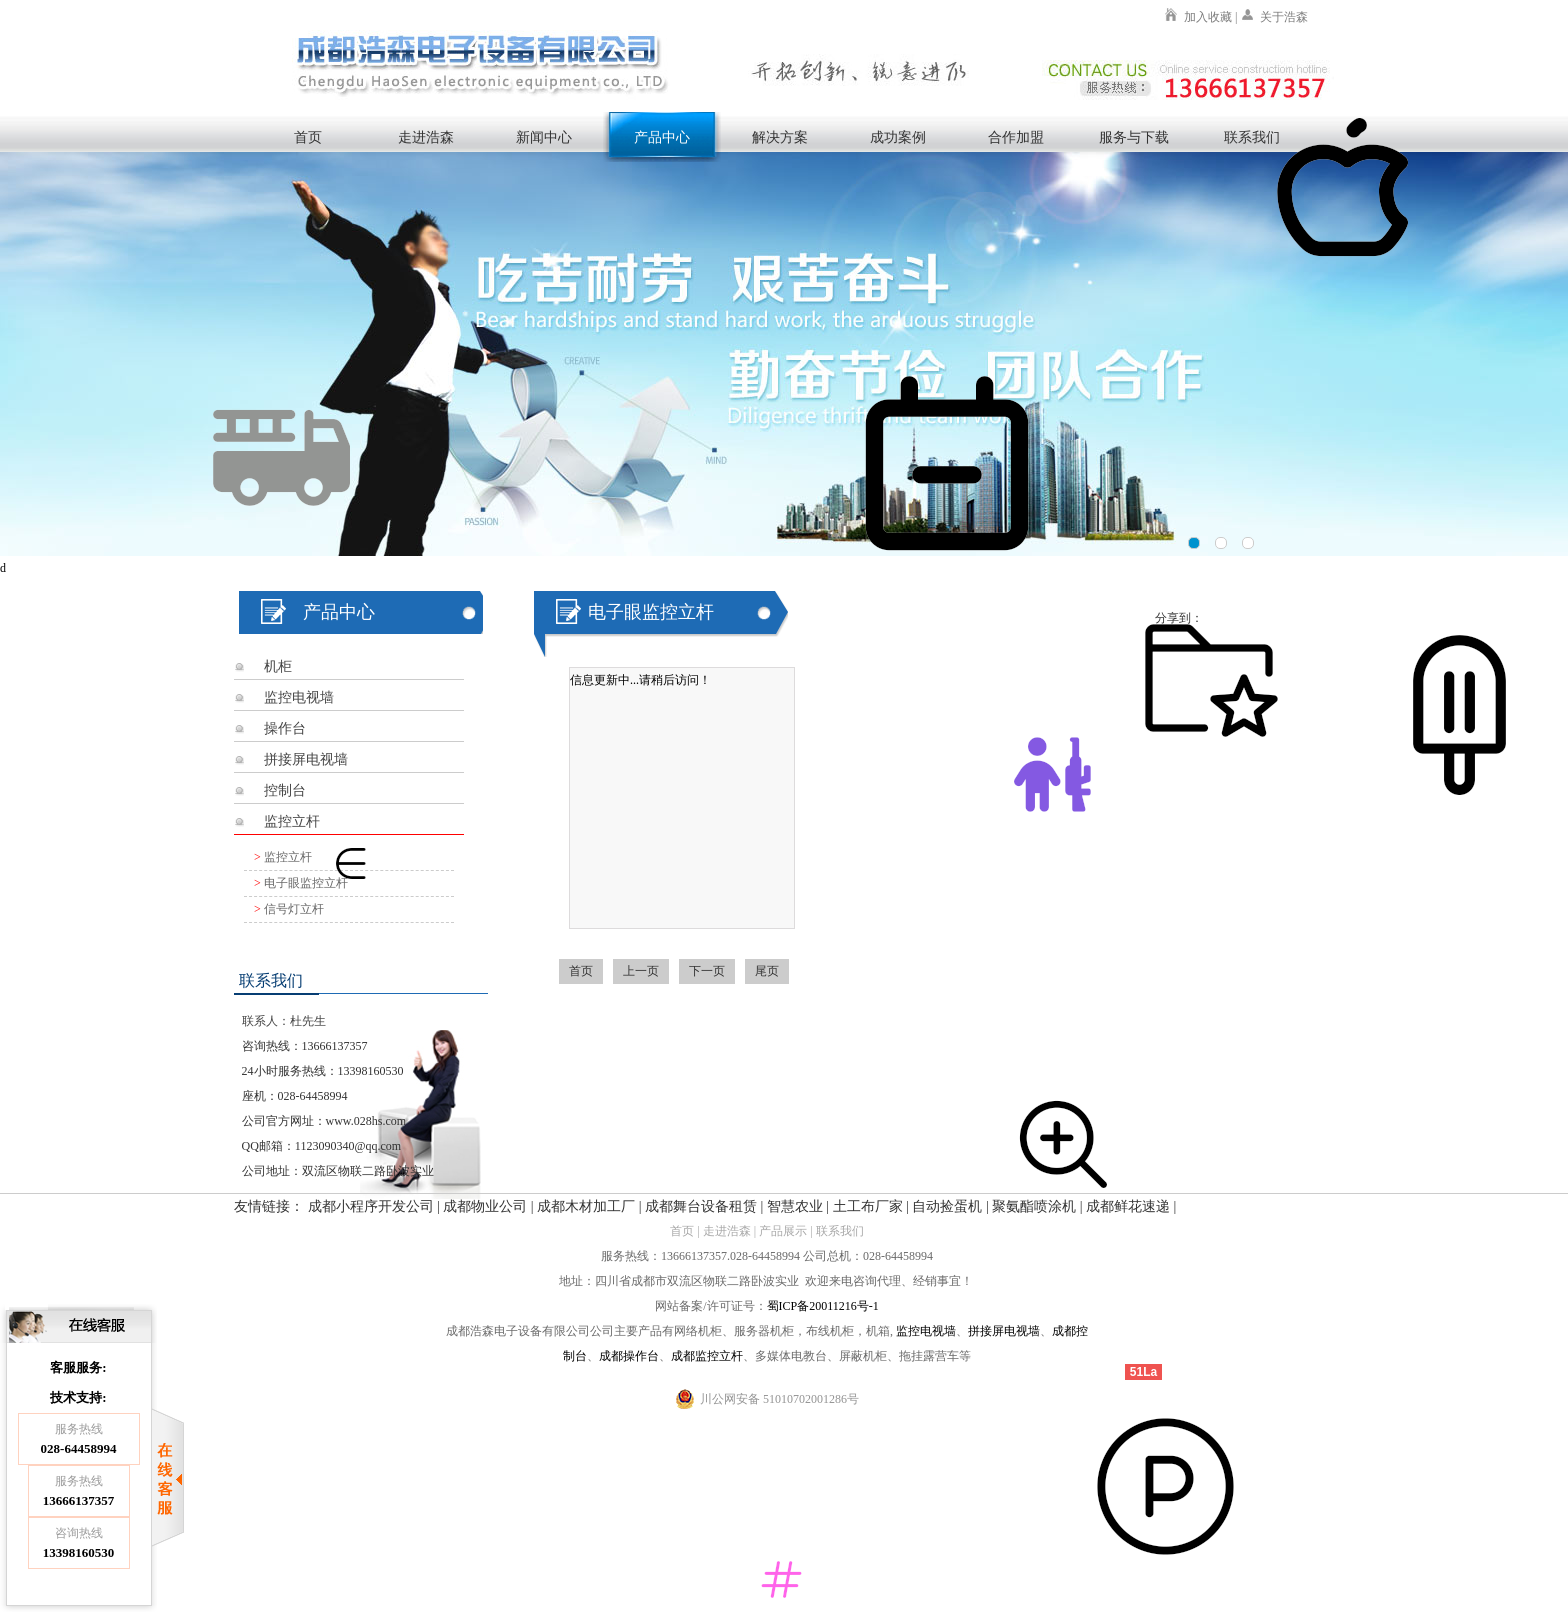  I want to click on remove an event from your calendar, so click(947, 469).